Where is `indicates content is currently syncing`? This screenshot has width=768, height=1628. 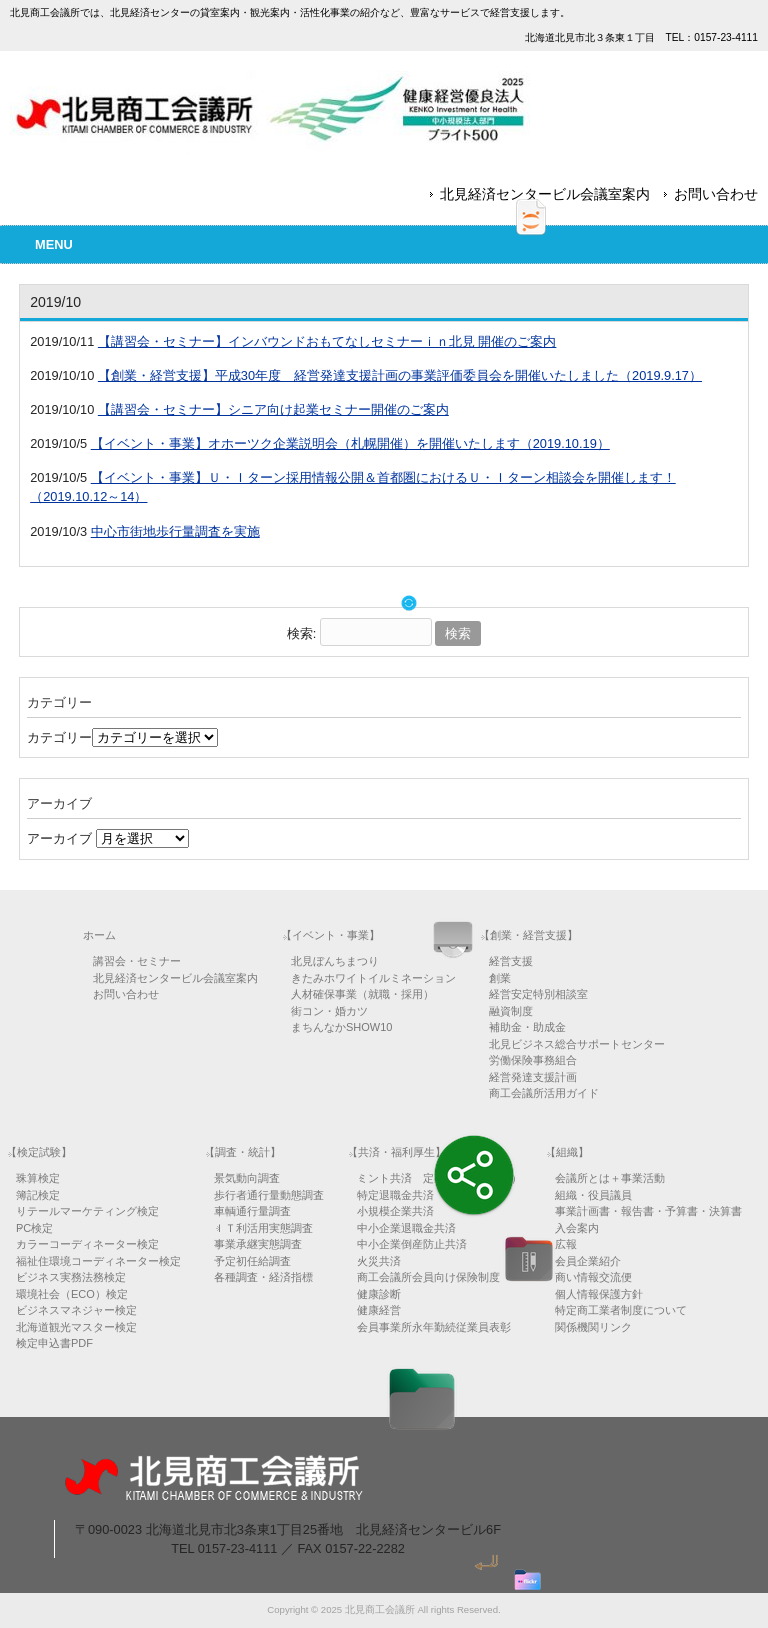
indicates content is currently syncing is located at coordinates (409, 603).